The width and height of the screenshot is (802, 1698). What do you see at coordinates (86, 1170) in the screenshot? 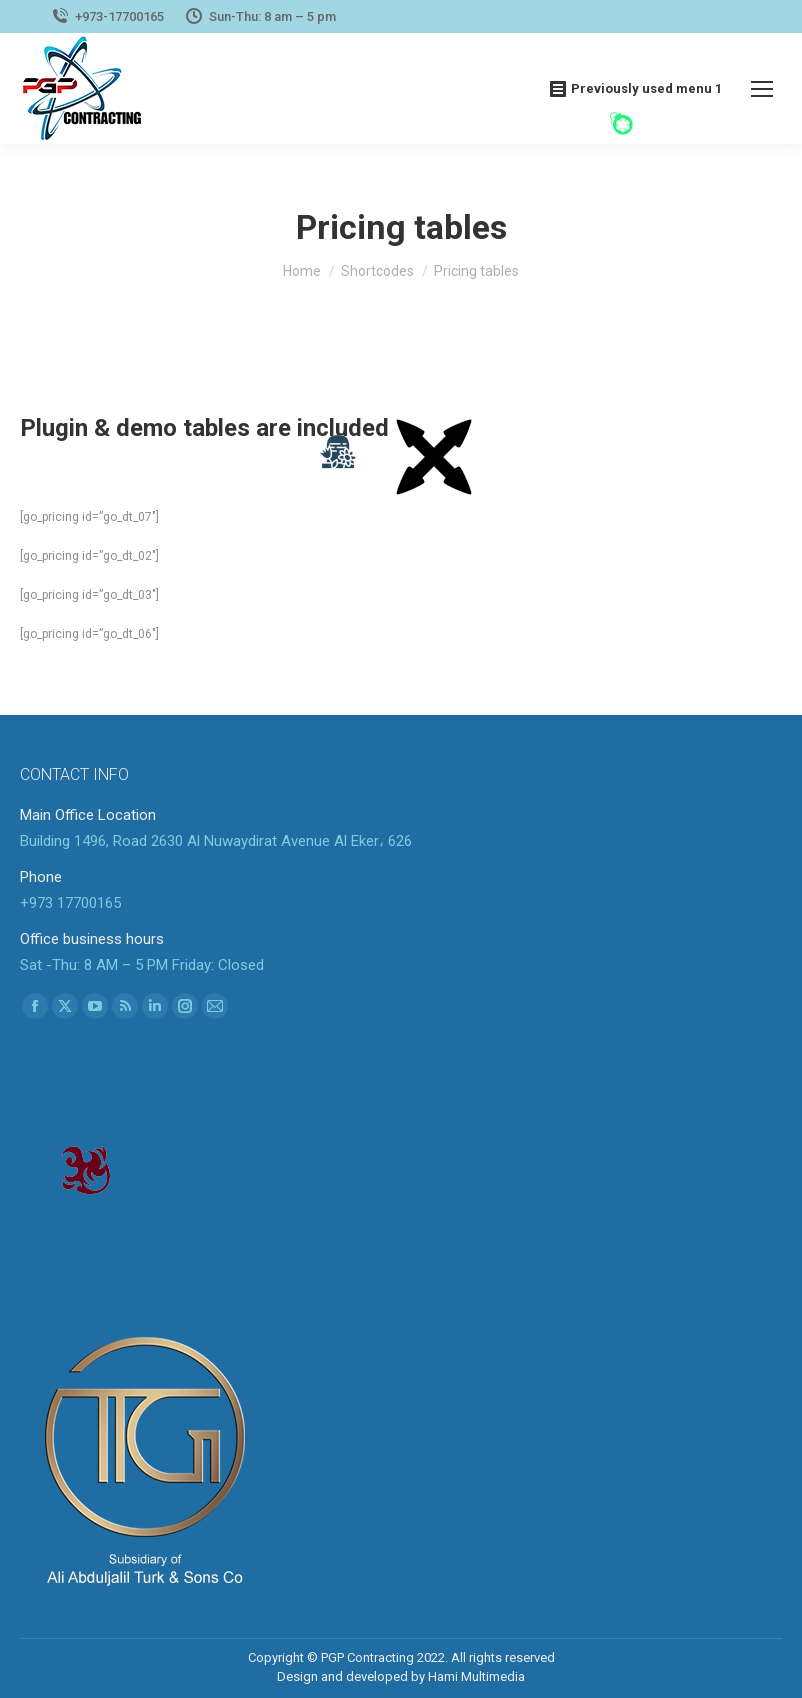
I see `fire elemental or nature-fire hybrid ability` at bounding box center [86, 1170].